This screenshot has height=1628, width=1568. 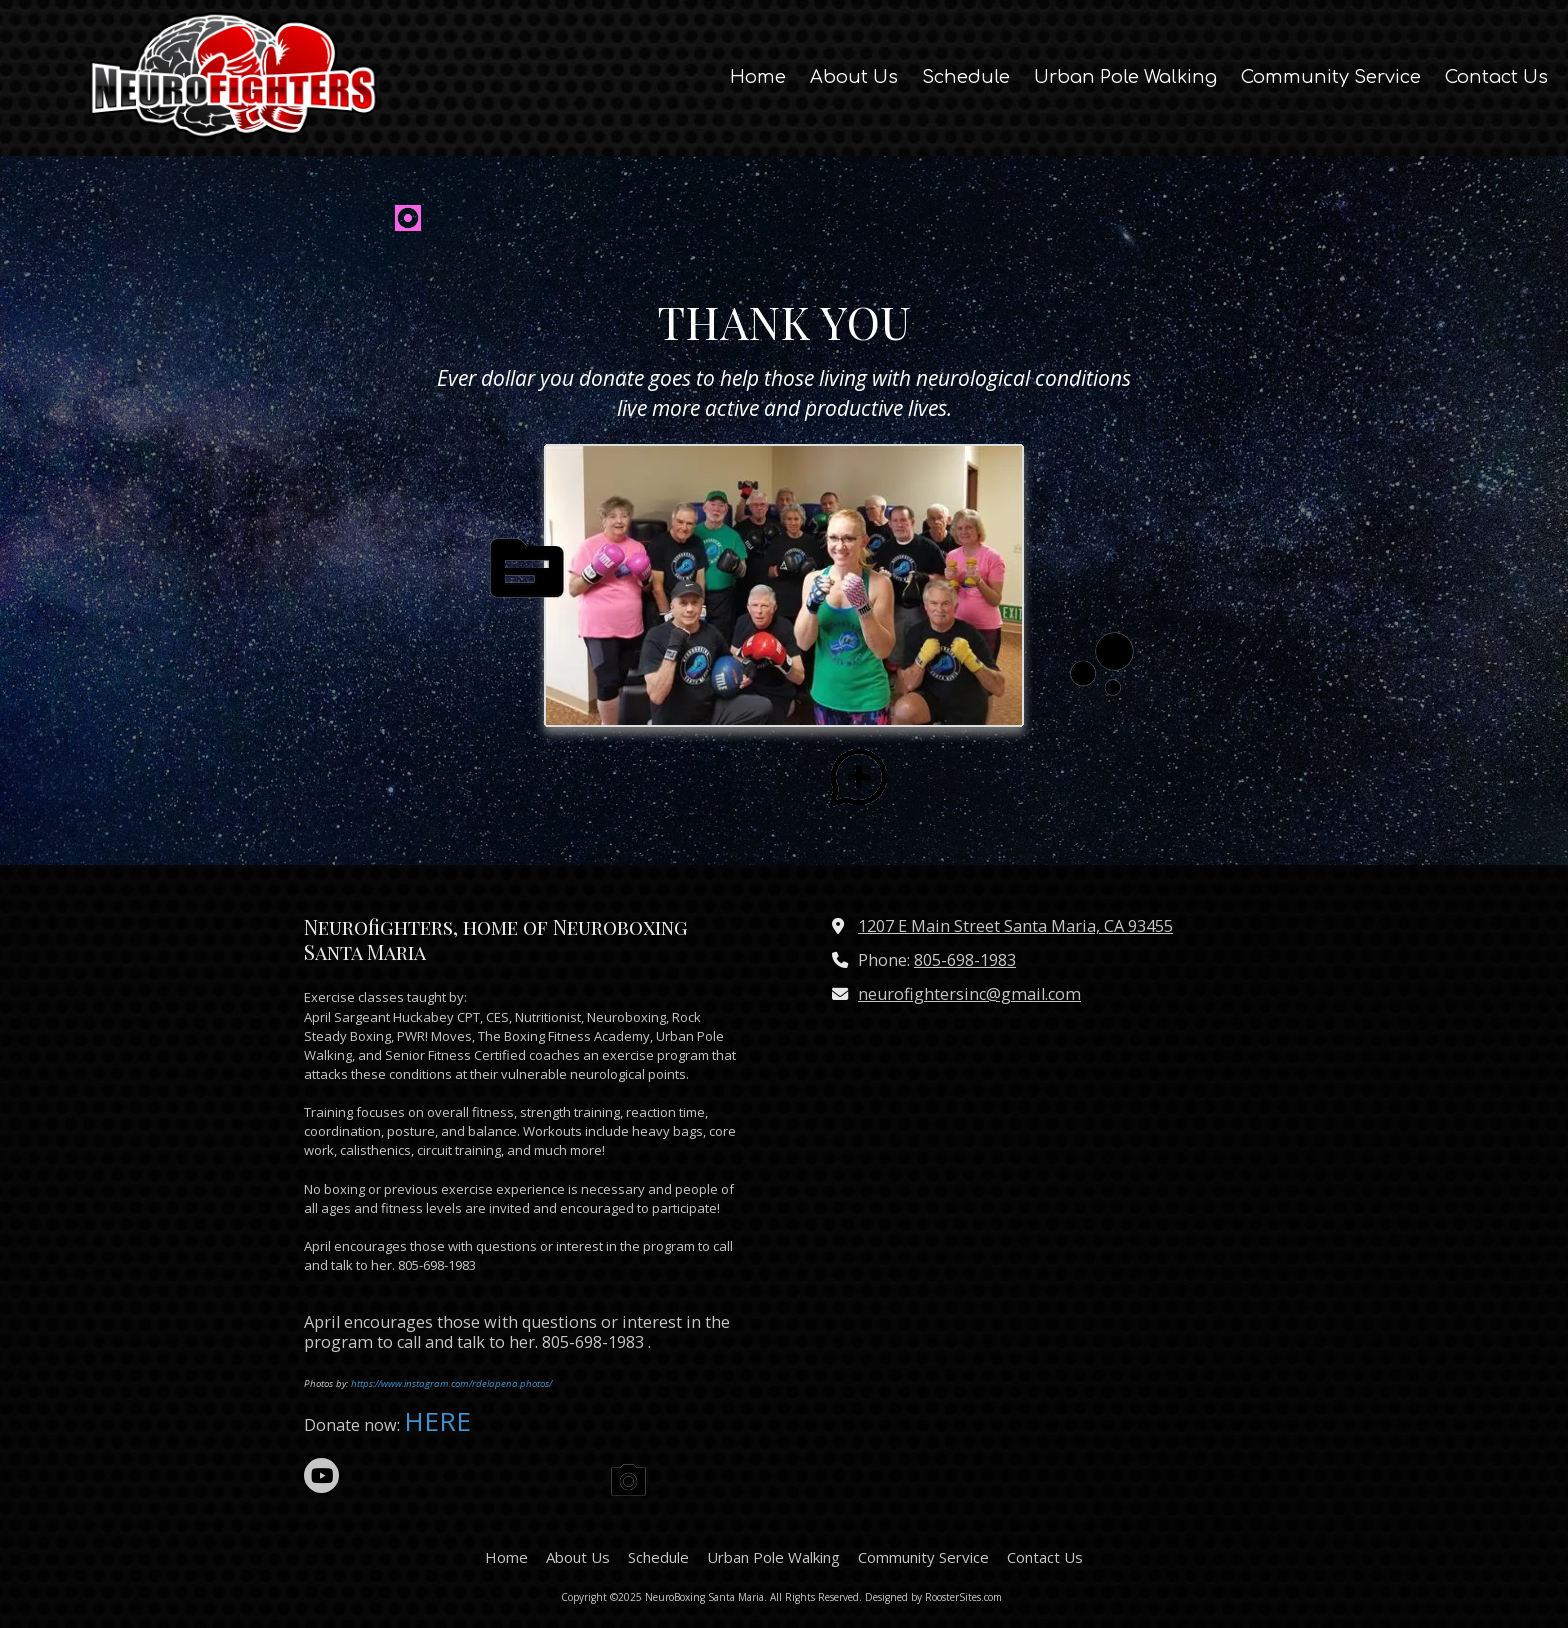 What do you see at coordinates (859, 777) in the screenshot?
I see `add a review or comment to a location` at bounding box center [859, 777].